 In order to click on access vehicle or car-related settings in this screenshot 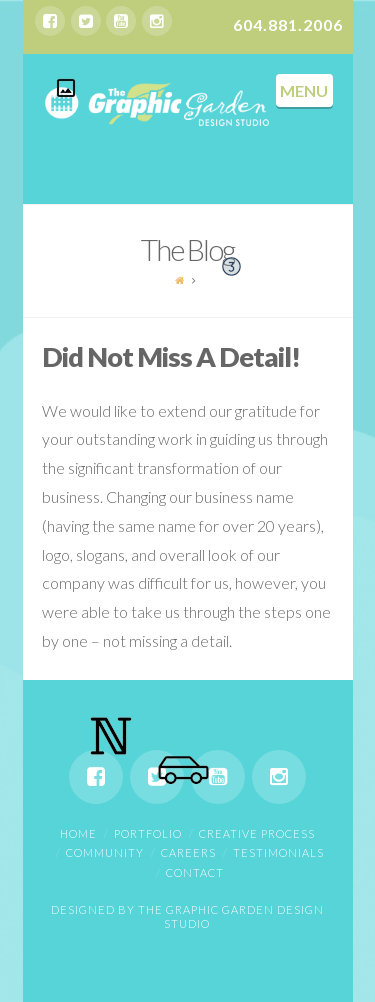, I will do `click(183, 768)`.